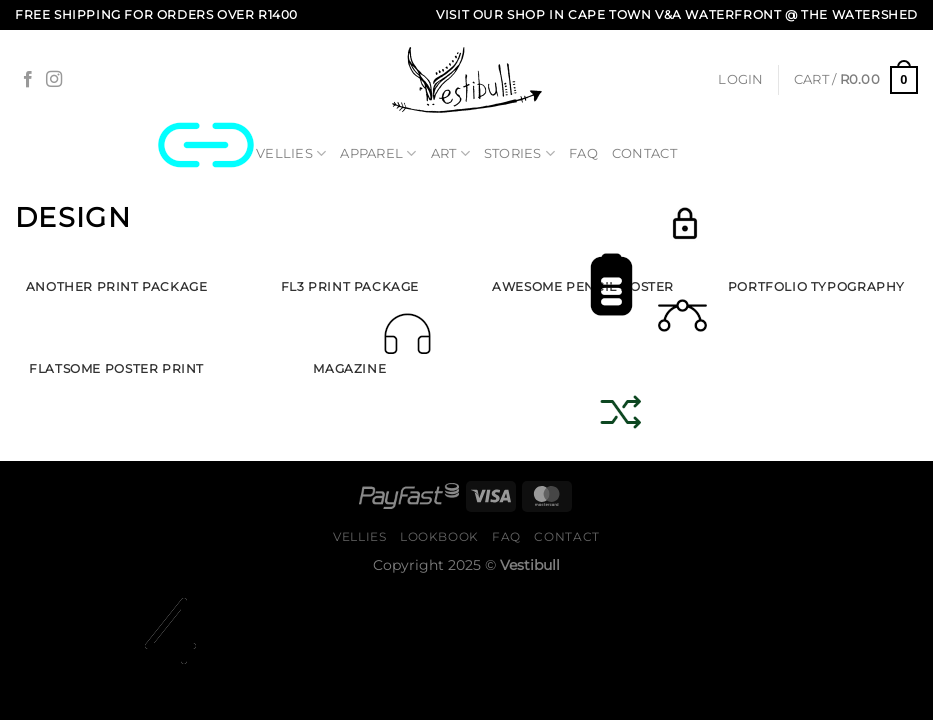 The width and height of the screenshot is (933, 720). Describe the element at coordinates (407, 336) in the screenshot. I see `listen to audio or music` at that location.